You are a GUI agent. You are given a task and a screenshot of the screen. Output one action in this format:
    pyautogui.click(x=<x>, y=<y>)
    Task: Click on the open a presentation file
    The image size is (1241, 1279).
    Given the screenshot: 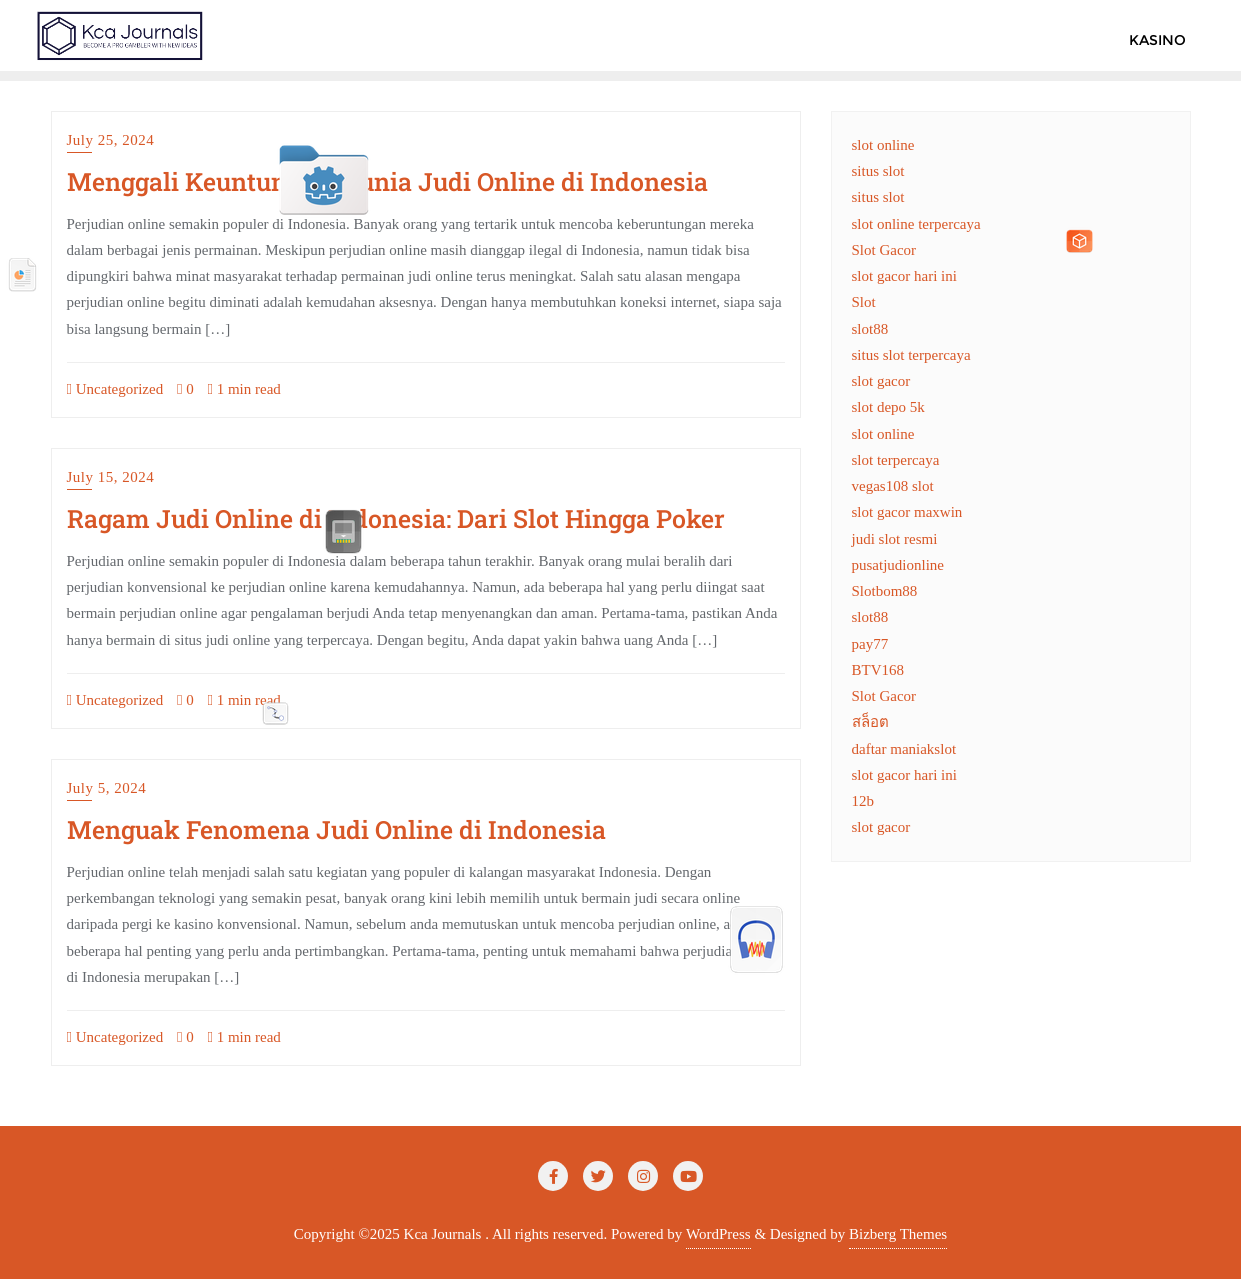 What is the action you would take?
    pyautogui.click(x=22, y=274)
    